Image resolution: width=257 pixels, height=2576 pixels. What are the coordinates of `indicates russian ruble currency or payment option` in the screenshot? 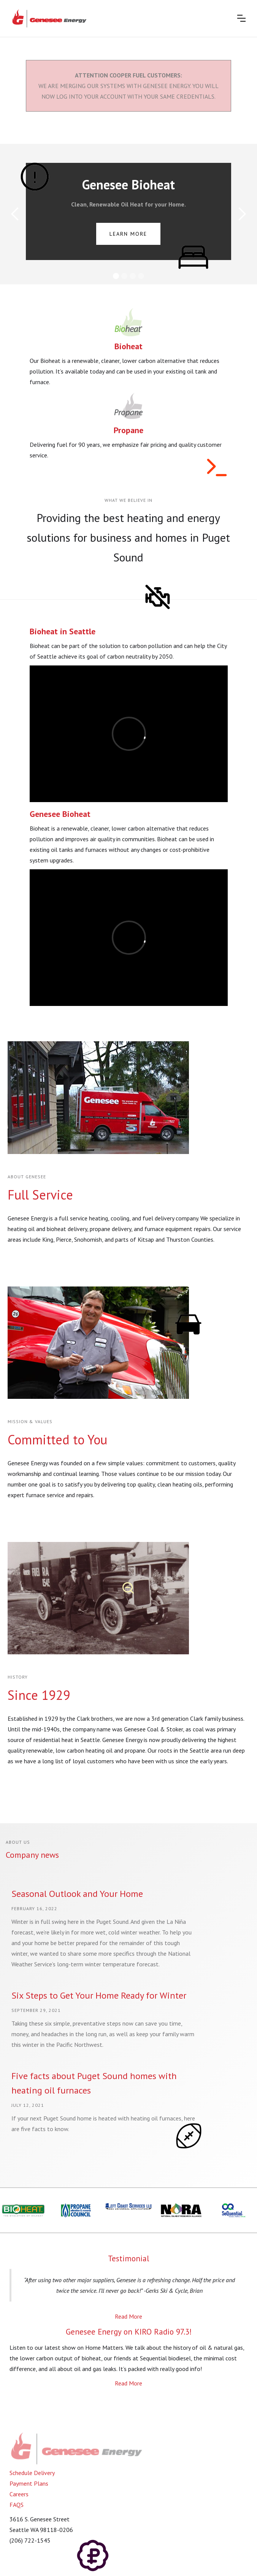 It's located at (93, 2556).